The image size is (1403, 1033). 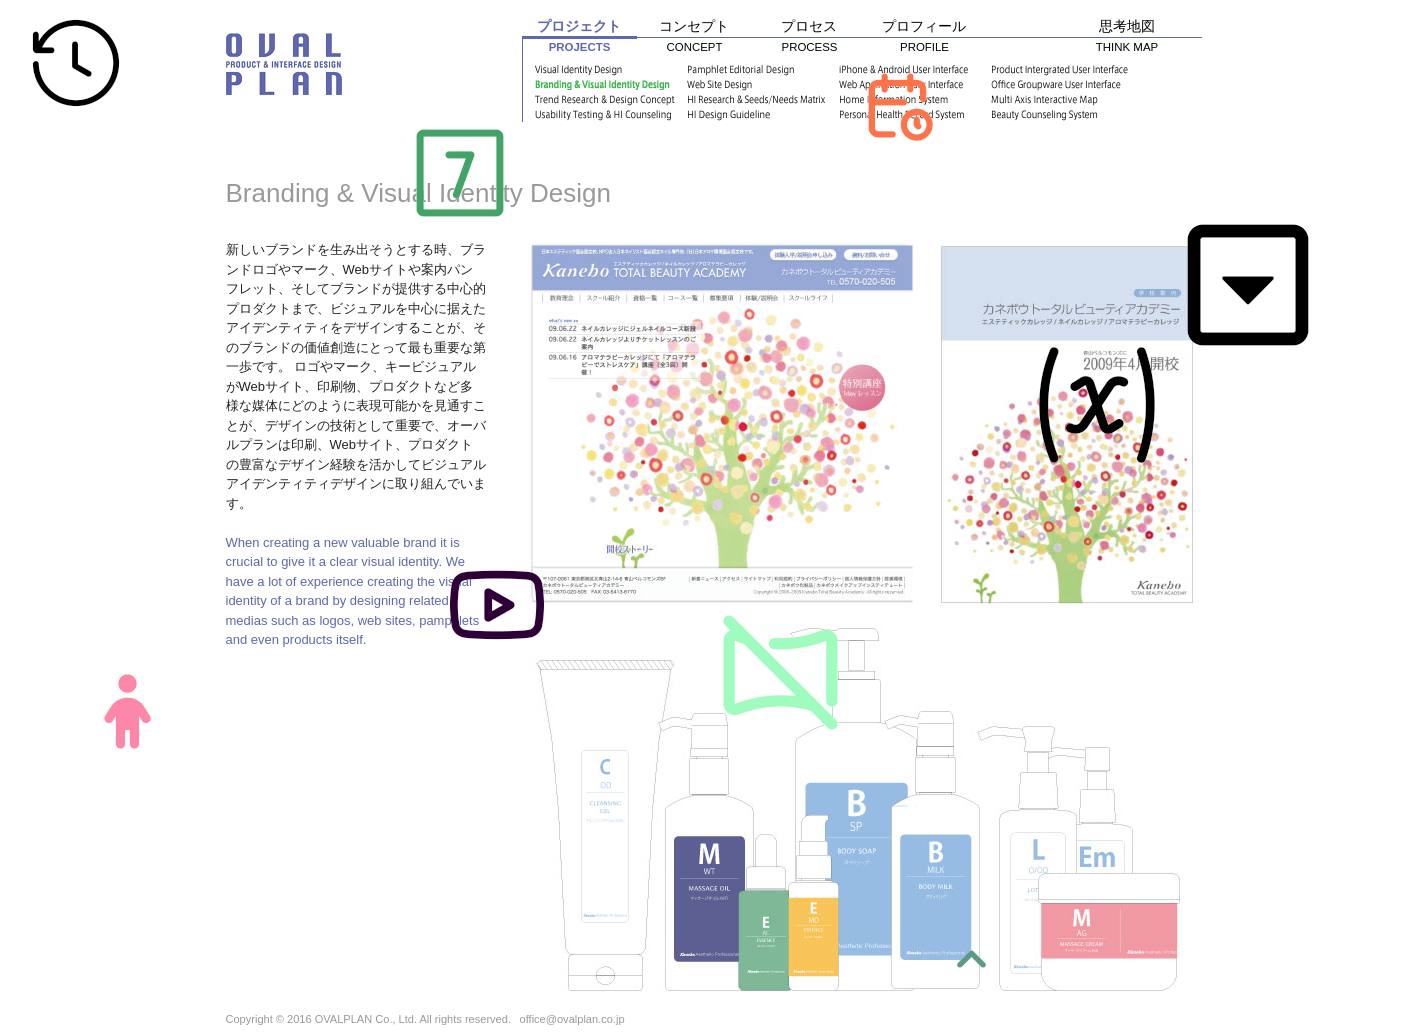 I want to click on indicates child-friendly or family content, so click(x=127, y=711).